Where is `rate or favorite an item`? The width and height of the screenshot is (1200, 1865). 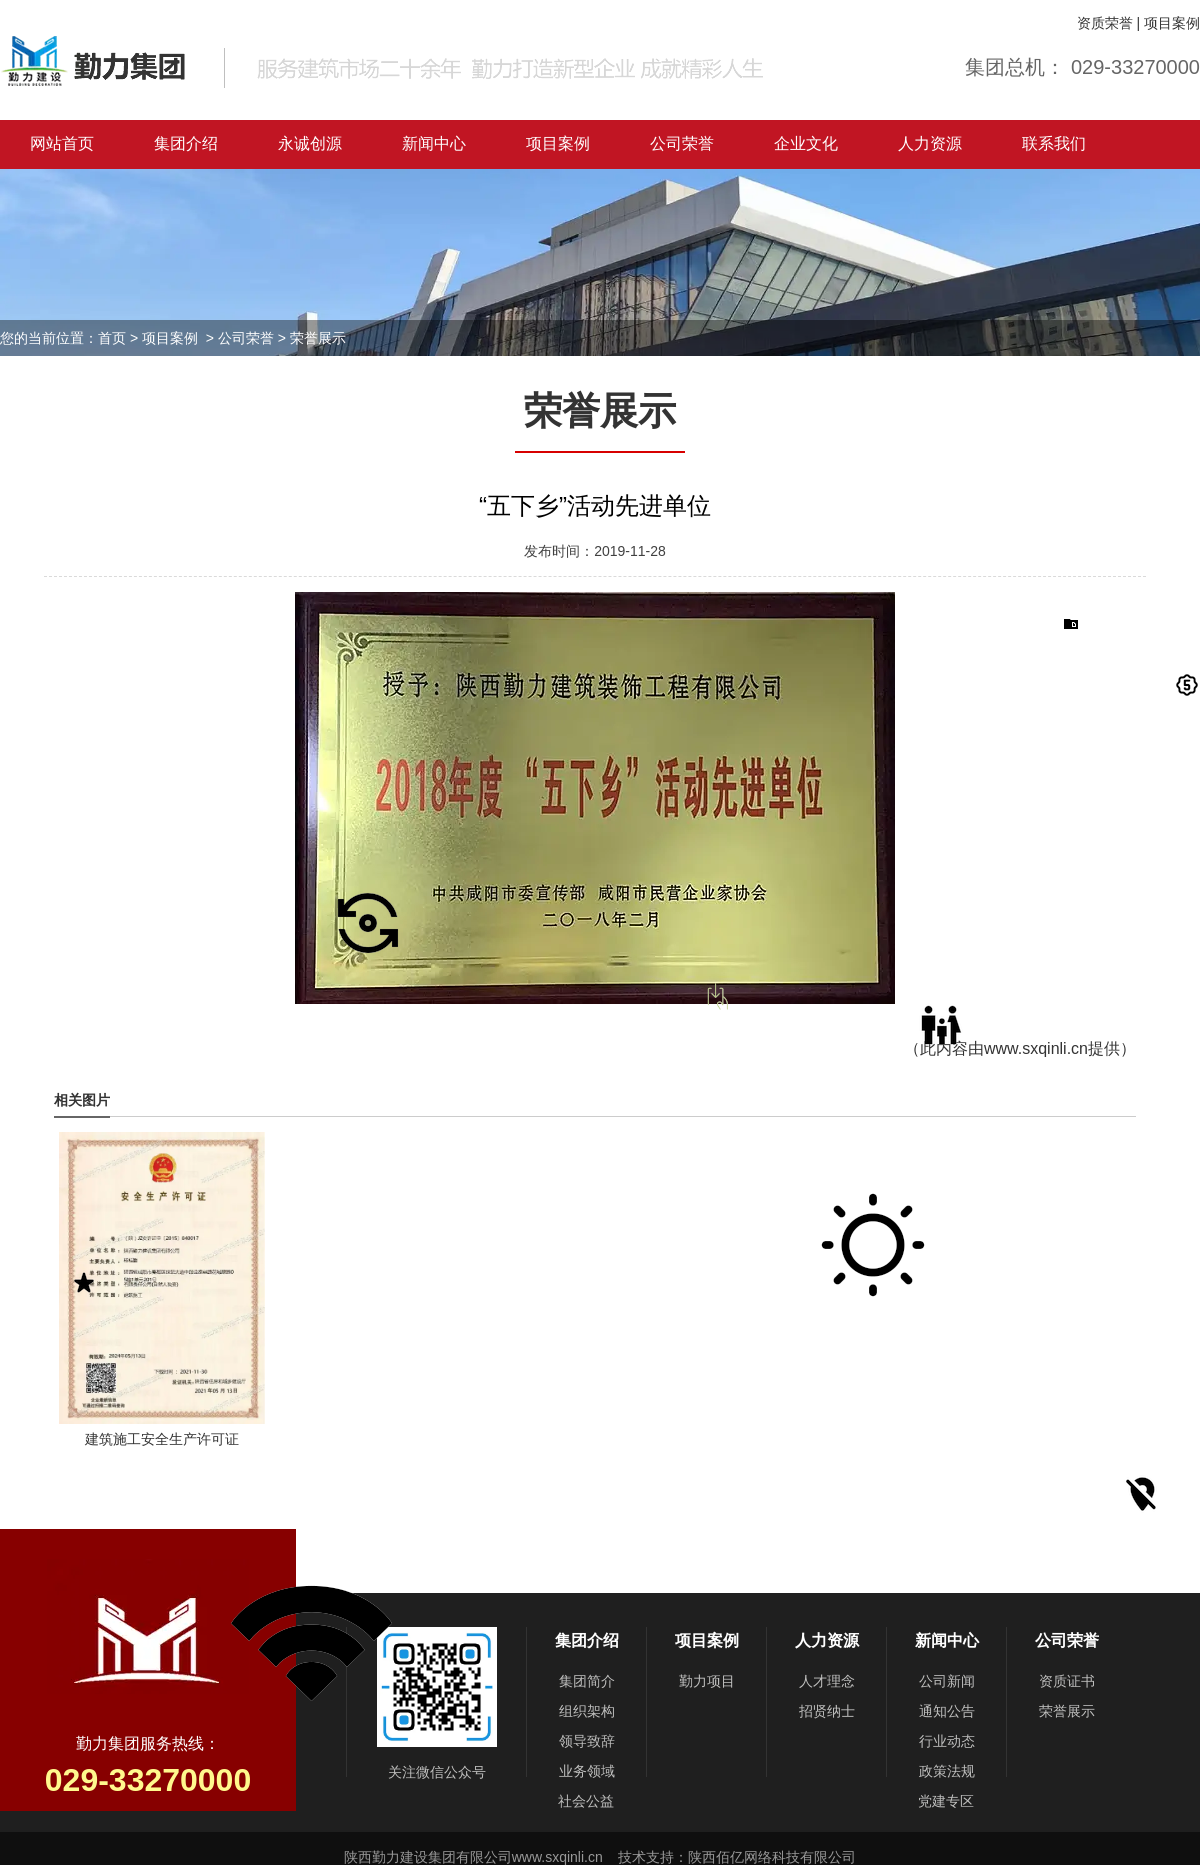 rate or favorite an item is located at coordinates (84, 1282).